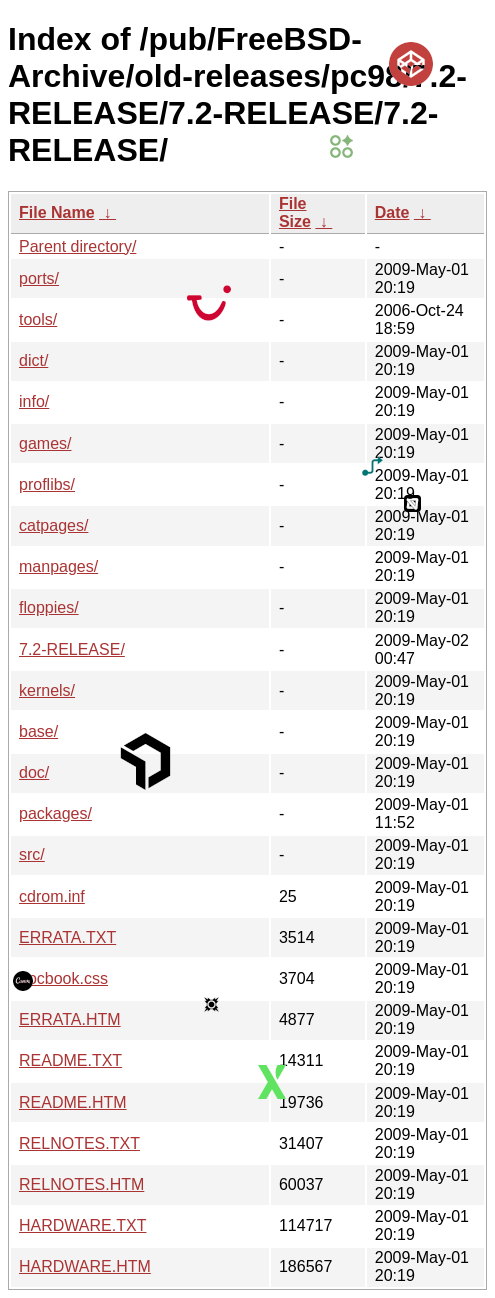 The height and width of the screenshot is (1298, 495). What do you see at coordinates (411, 64) in the screenshot?
I see `open CodePen website or app` at bounding box center [411, 64].